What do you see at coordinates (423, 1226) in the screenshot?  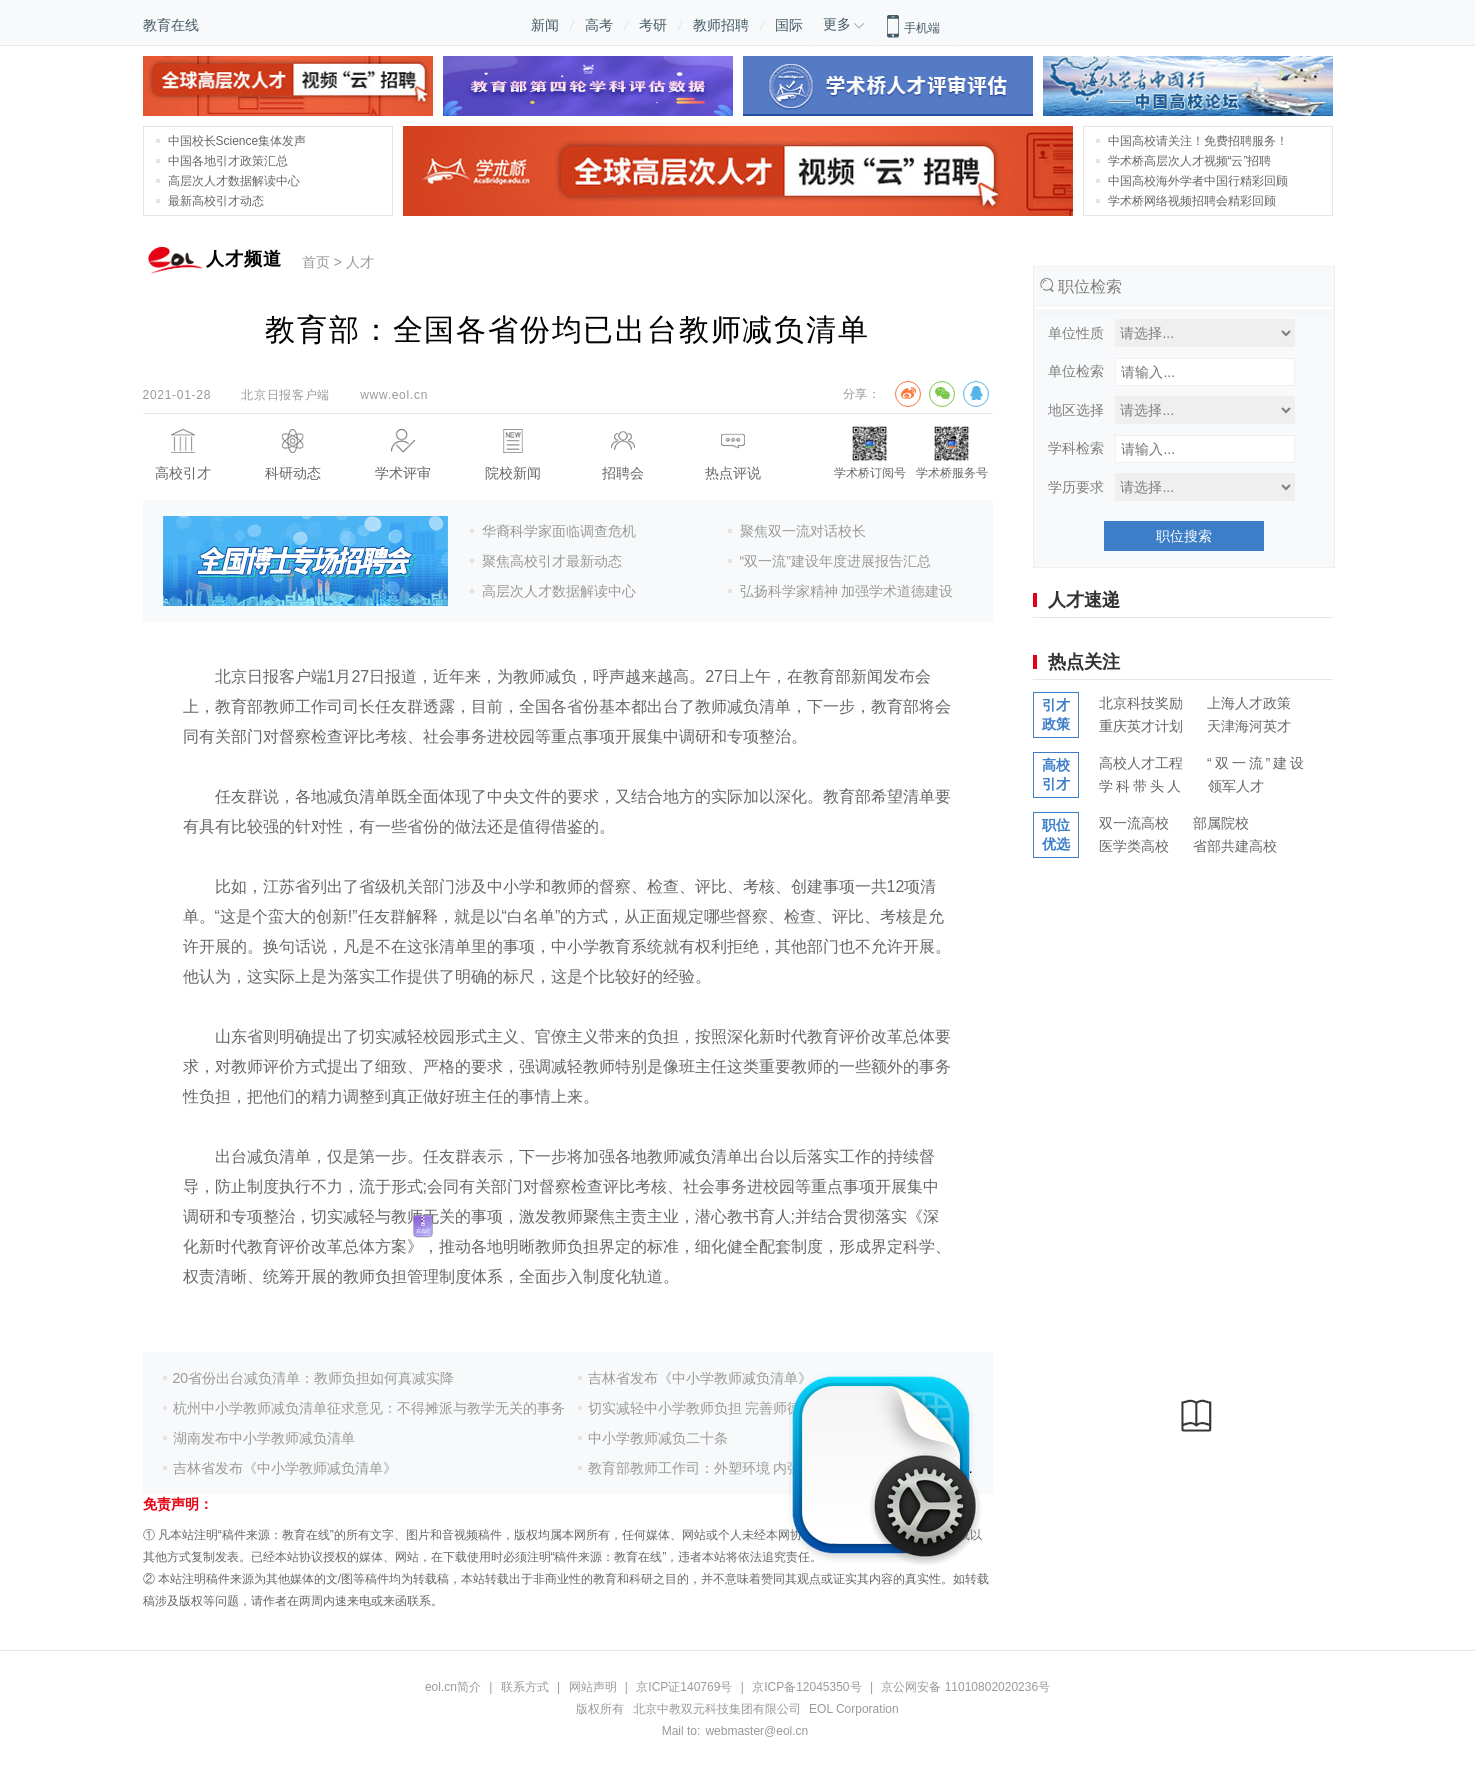 I see `a compressed RAR archive file` at bounding box center [423, 1226].